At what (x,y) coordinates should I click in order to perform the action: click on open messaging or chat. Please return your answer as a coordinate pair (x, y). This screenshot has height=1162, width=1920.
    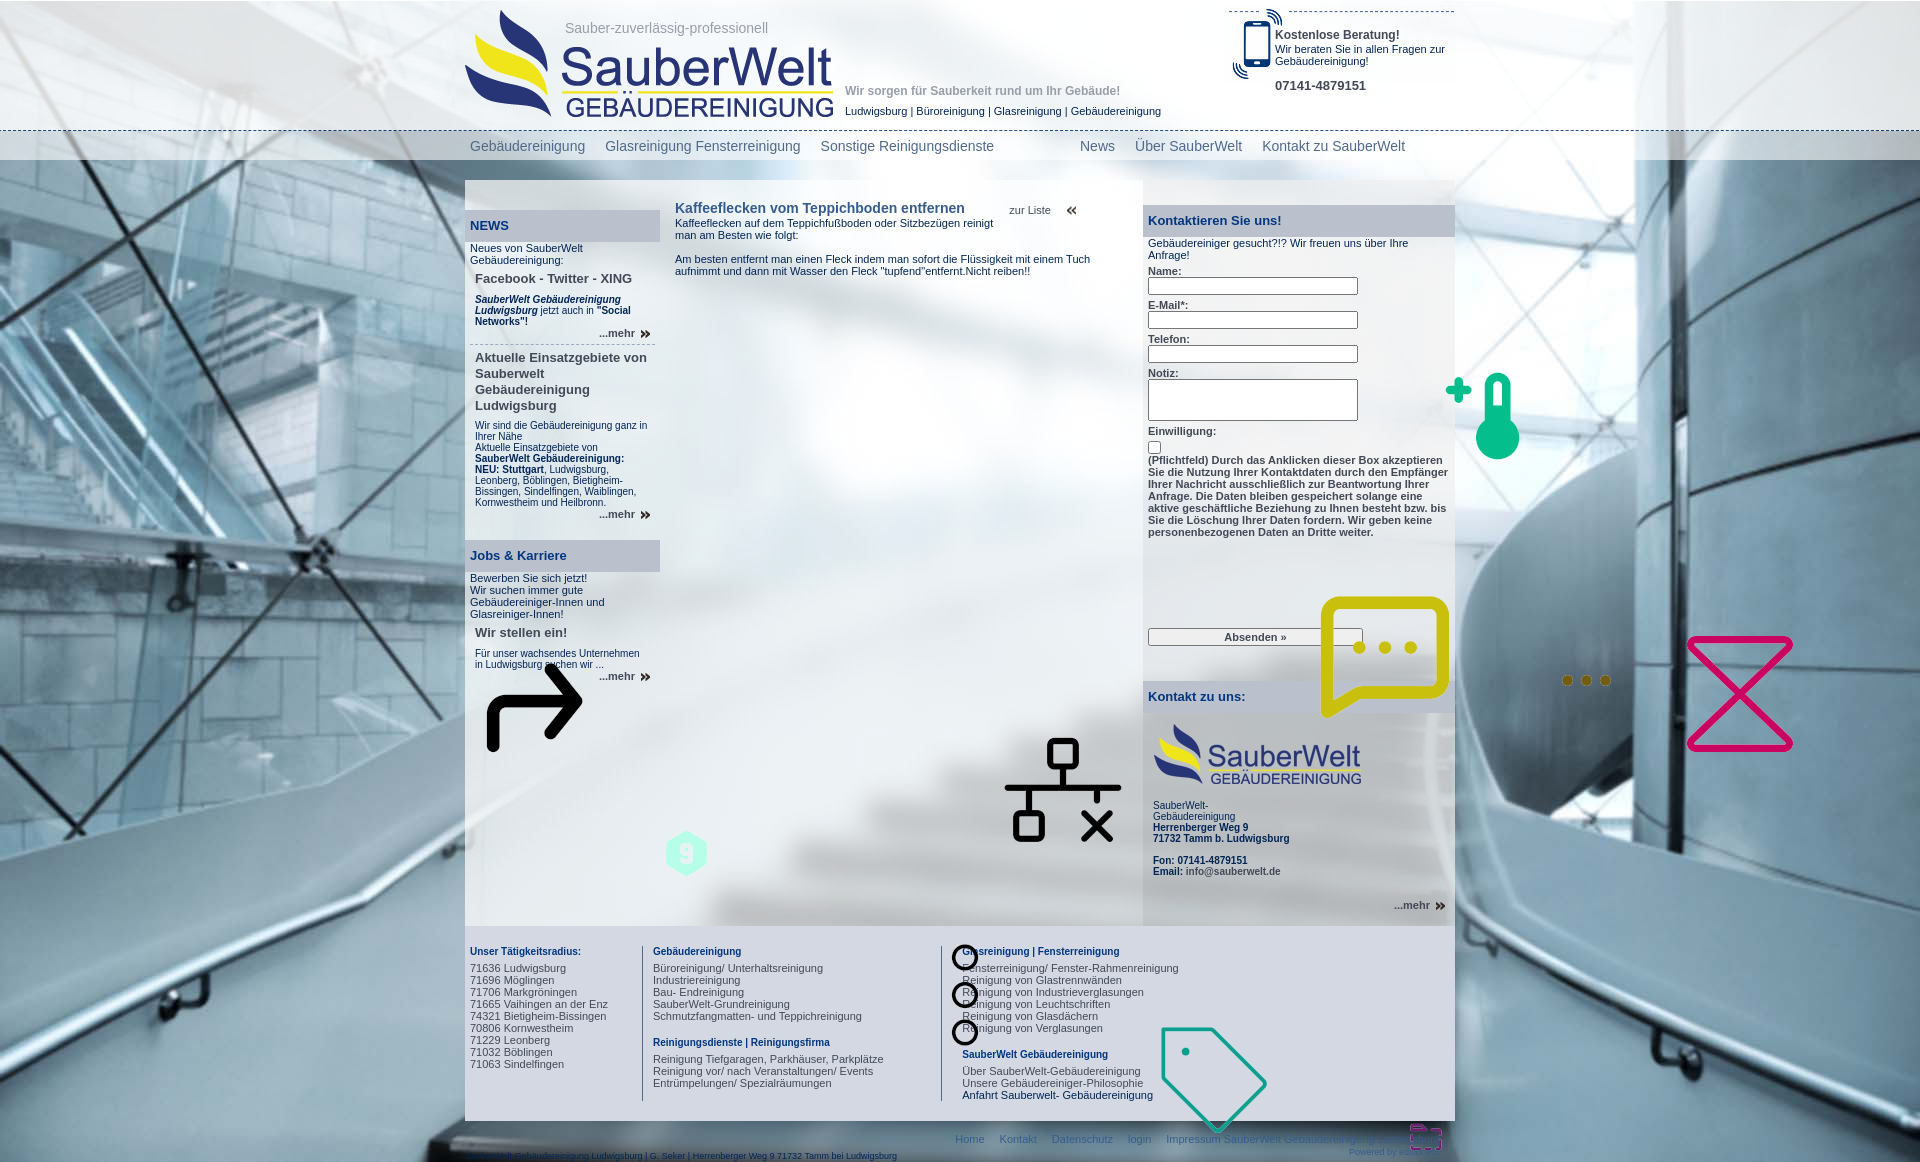
    Looking at the image, I should click on (1385, 654).